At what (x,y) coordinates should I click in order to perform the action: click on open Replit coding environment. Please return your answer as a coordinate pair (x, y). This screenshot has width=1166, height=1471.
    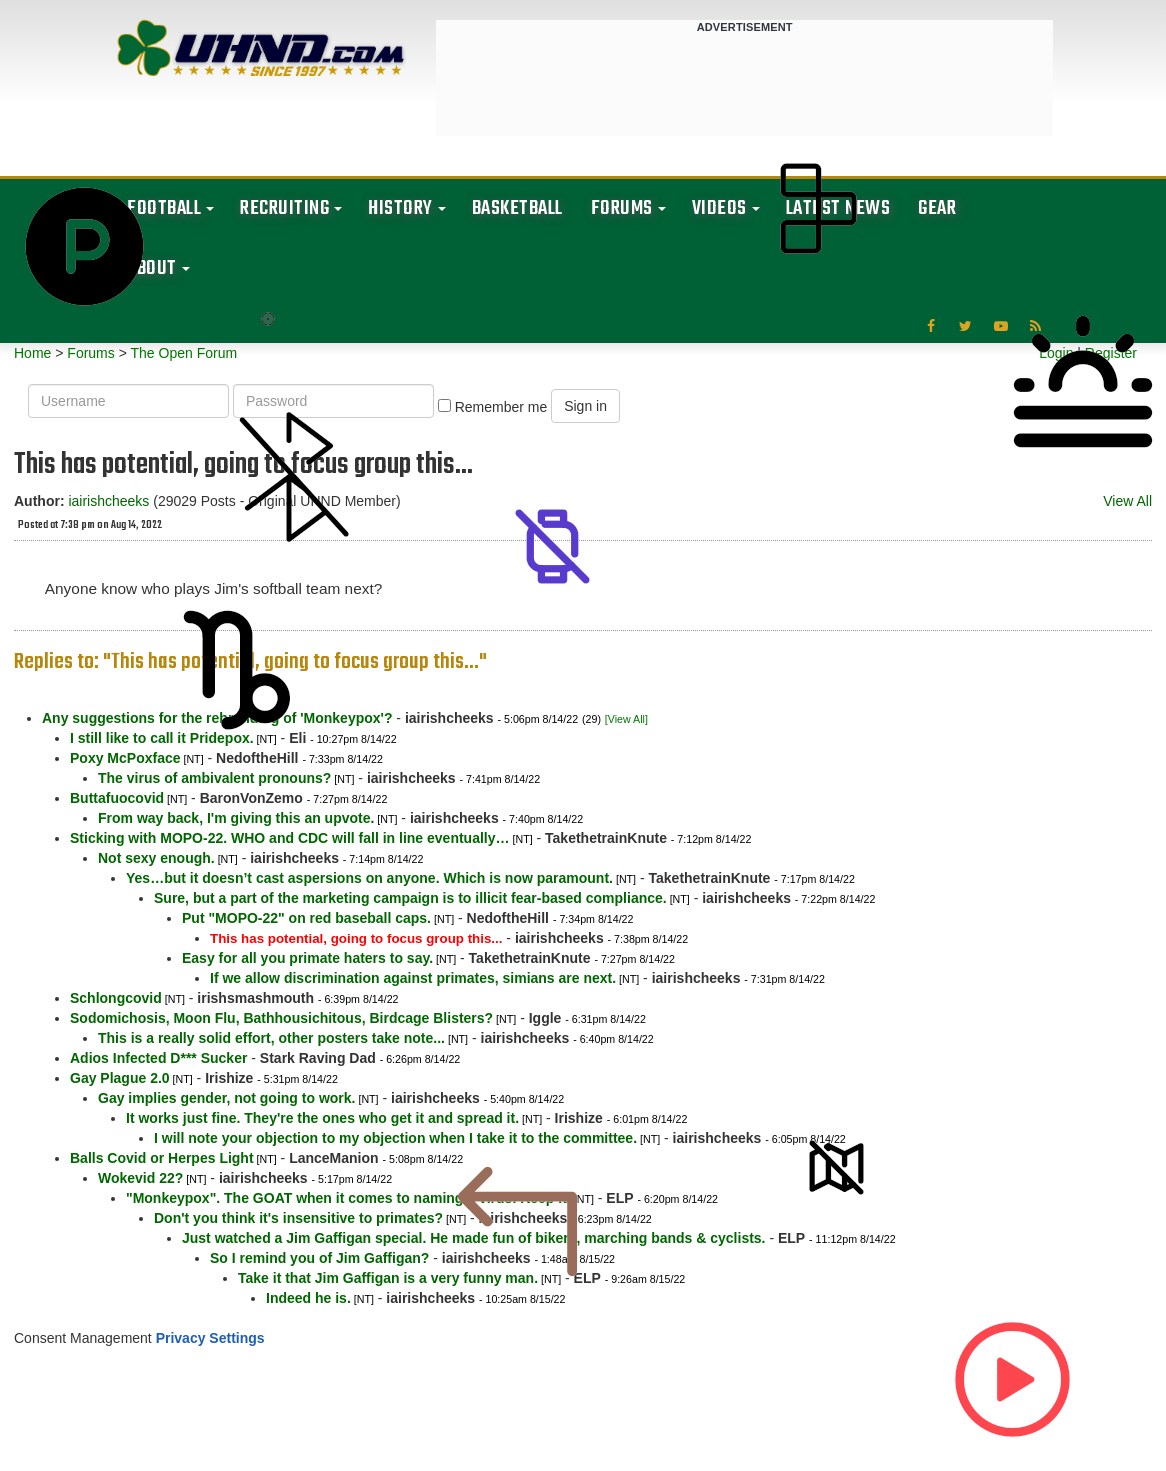
    Looking at the image, I should click on (811, 208).